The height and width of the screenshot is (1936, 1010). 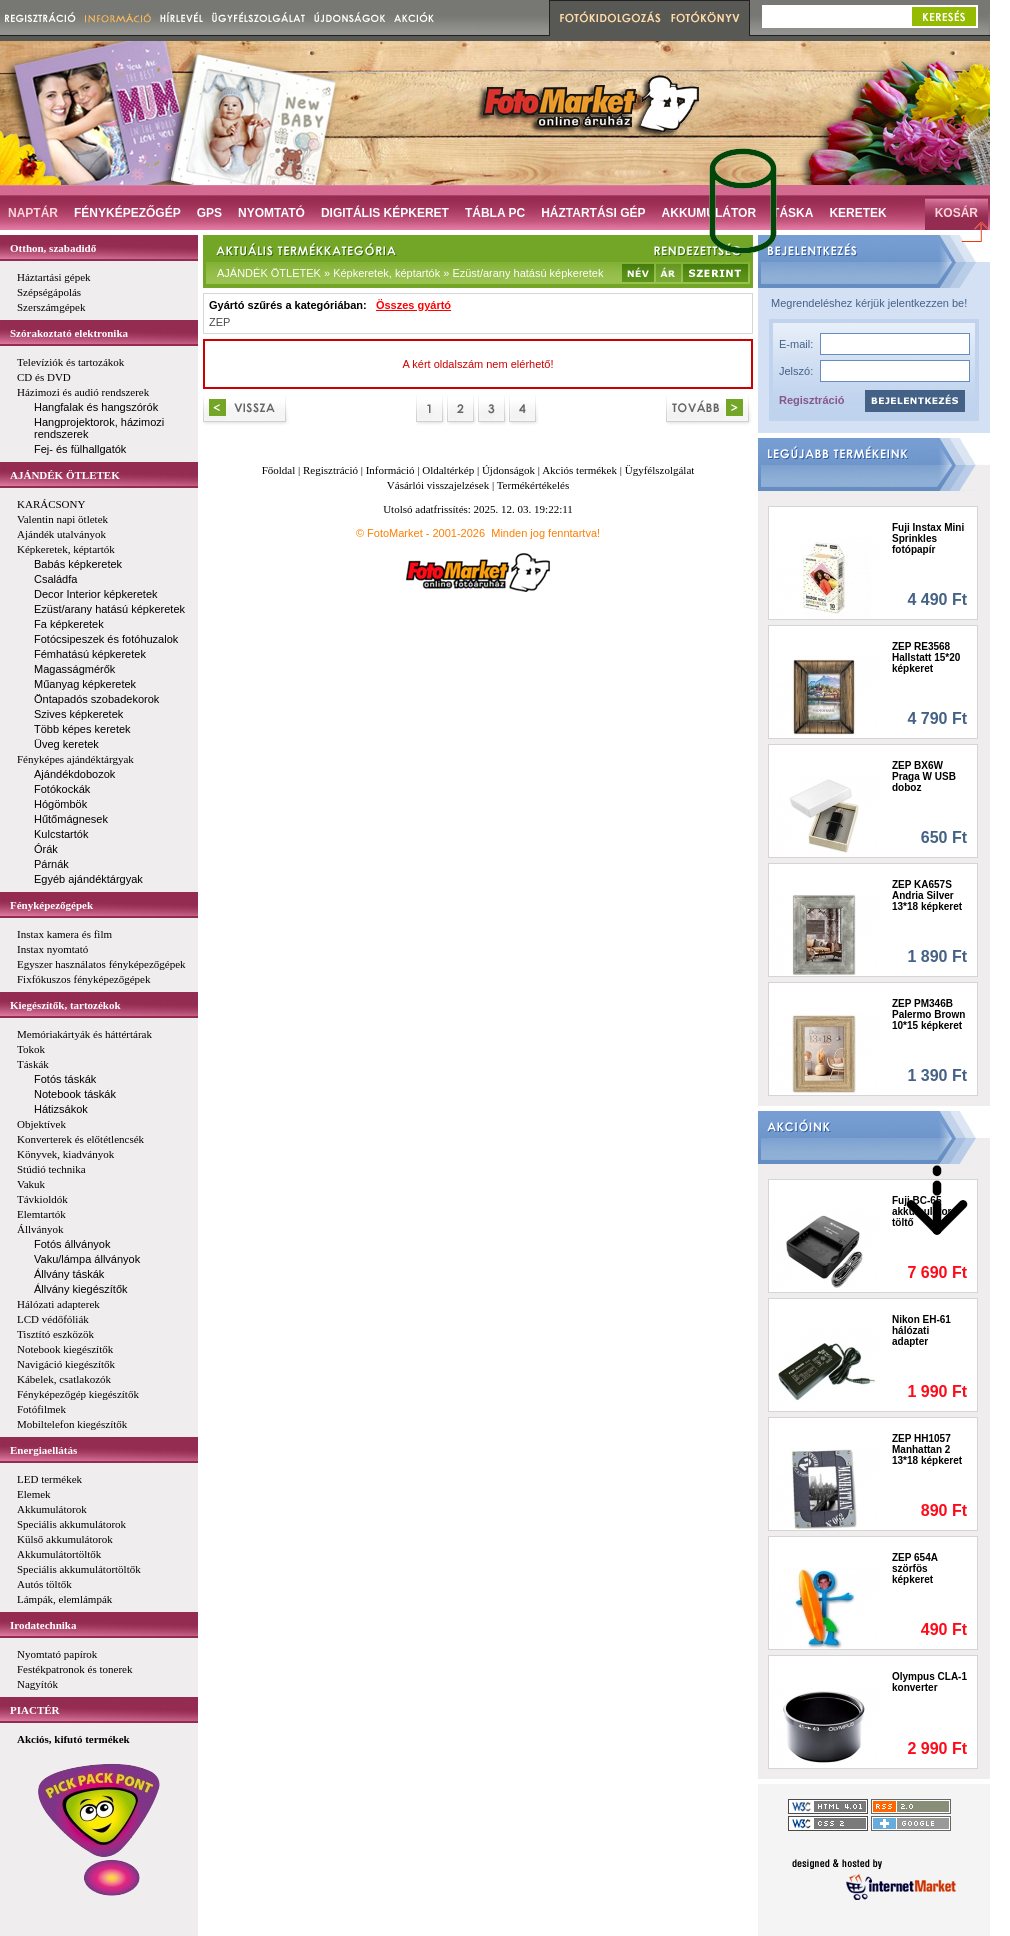 I want to click on download in progress, so click(x=937, y=1200).